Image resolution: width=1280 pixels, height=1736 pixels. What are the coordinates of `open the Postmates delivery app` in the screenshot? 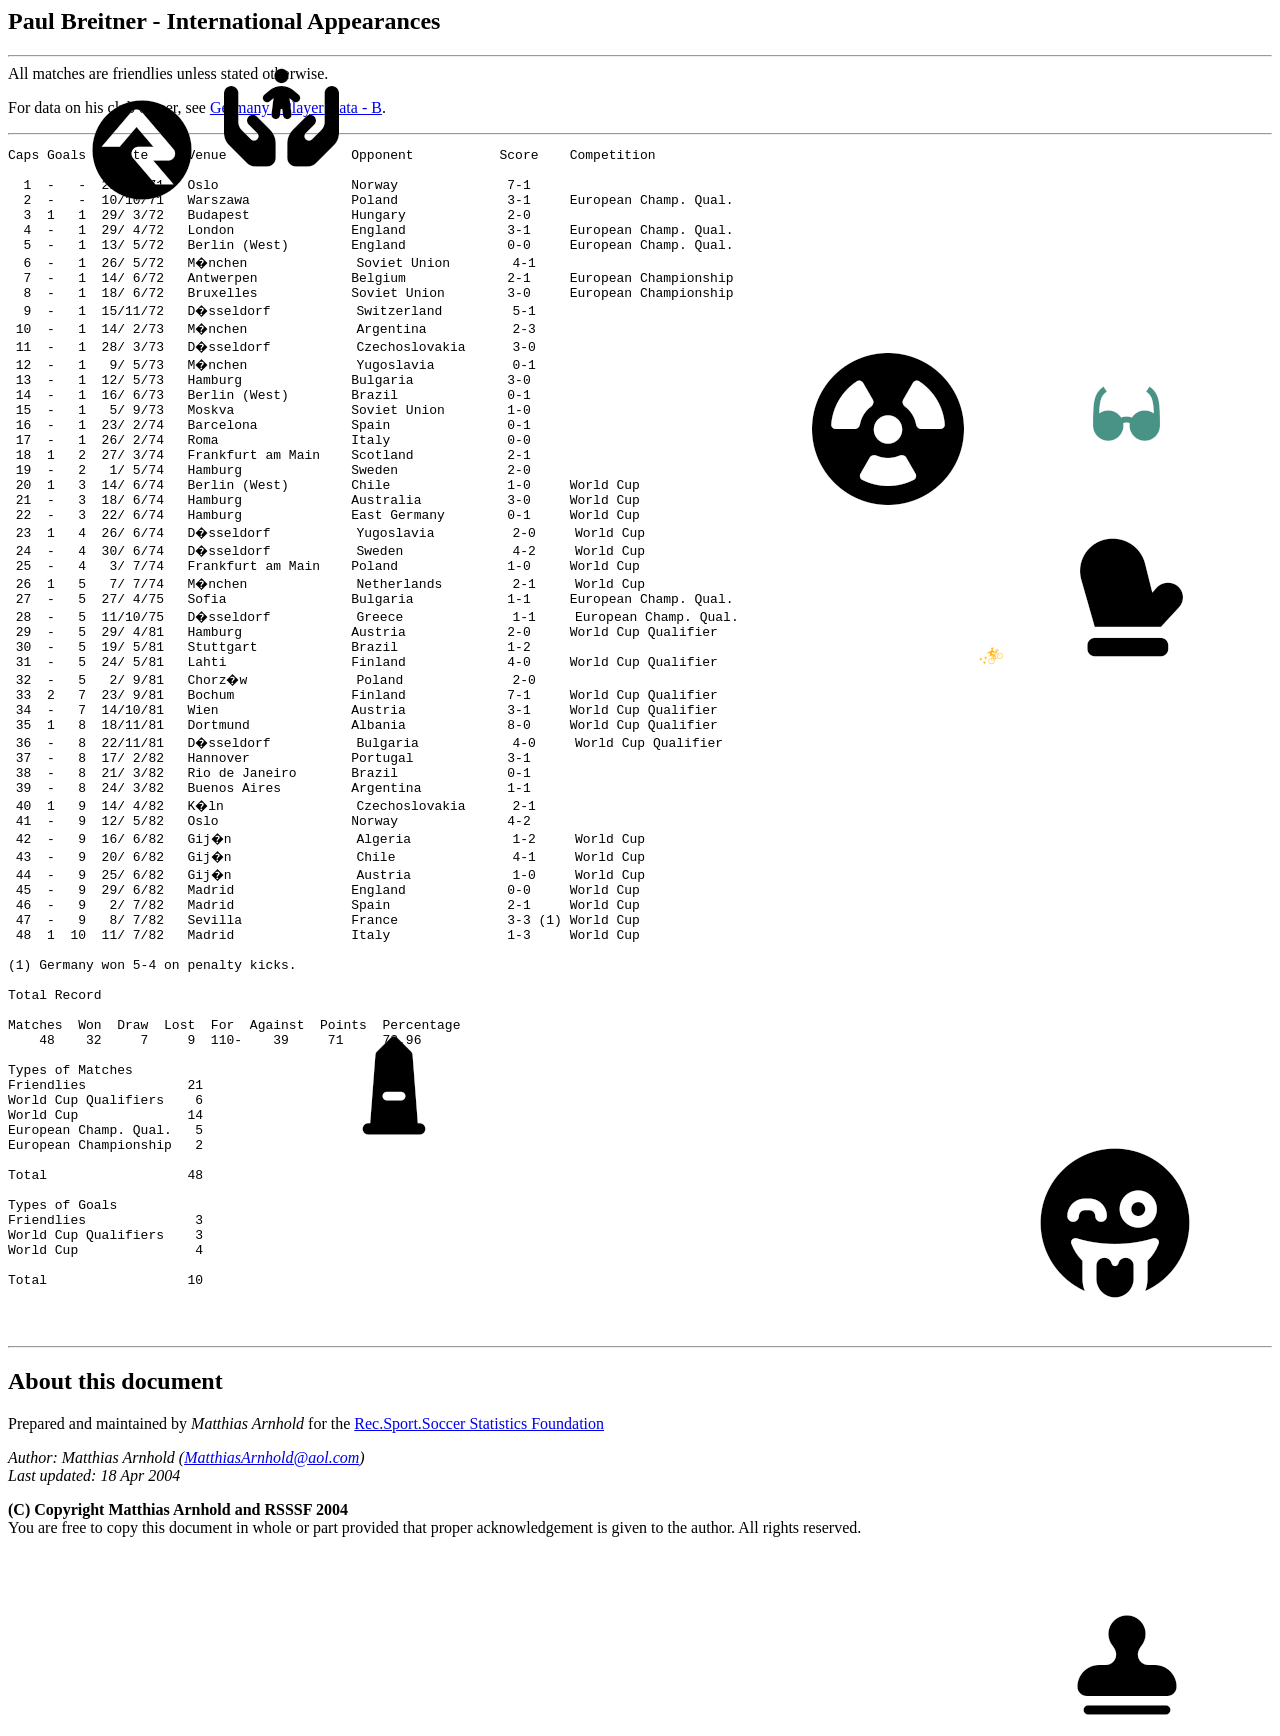 It's located at (991, 656).